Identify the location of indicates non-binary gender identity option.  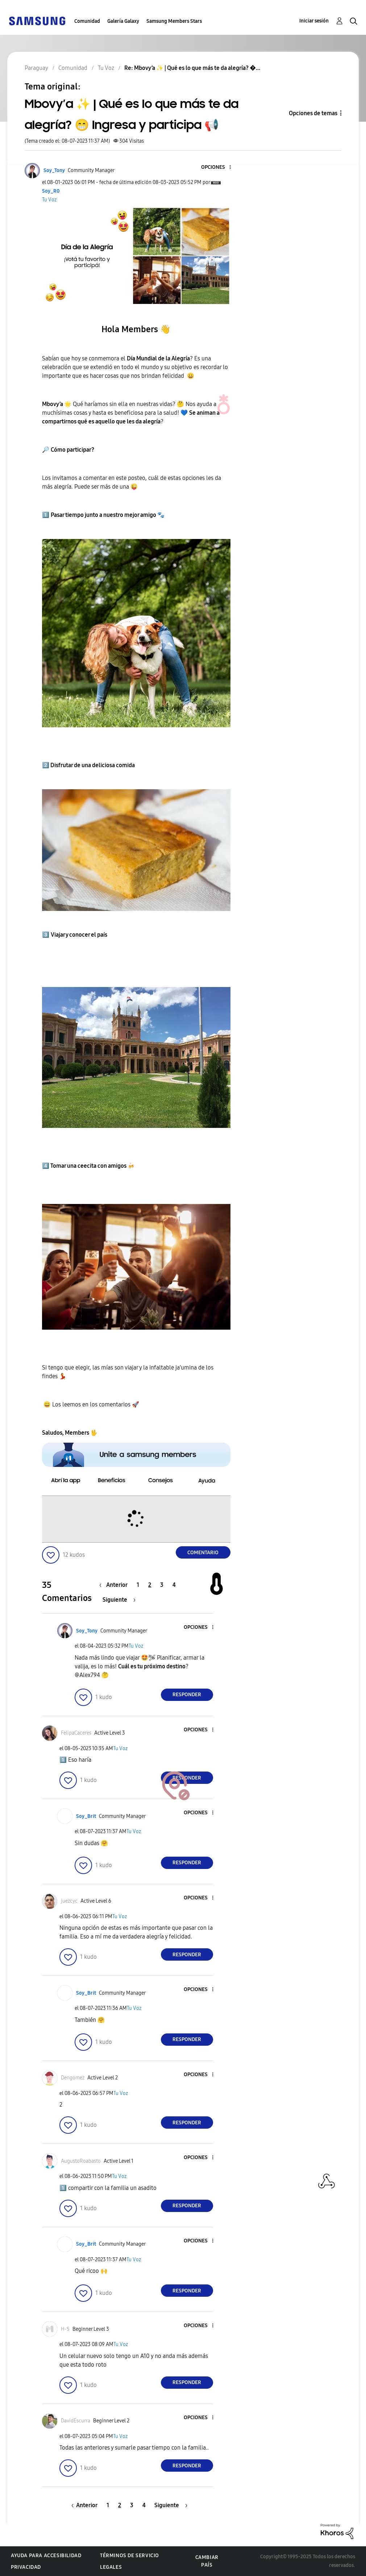
(224, 404).